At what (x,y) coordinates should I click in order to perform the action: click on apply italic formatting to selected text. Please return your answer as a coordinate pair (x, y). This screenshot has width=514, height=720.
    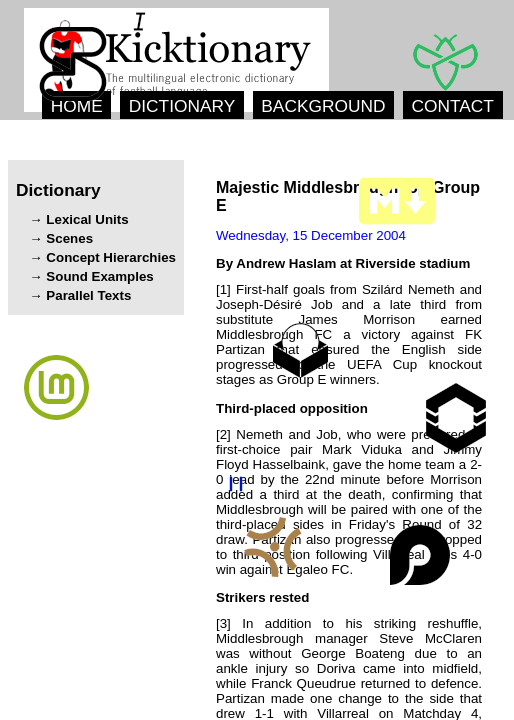
    Looking at the image, I should click on (139, 21).